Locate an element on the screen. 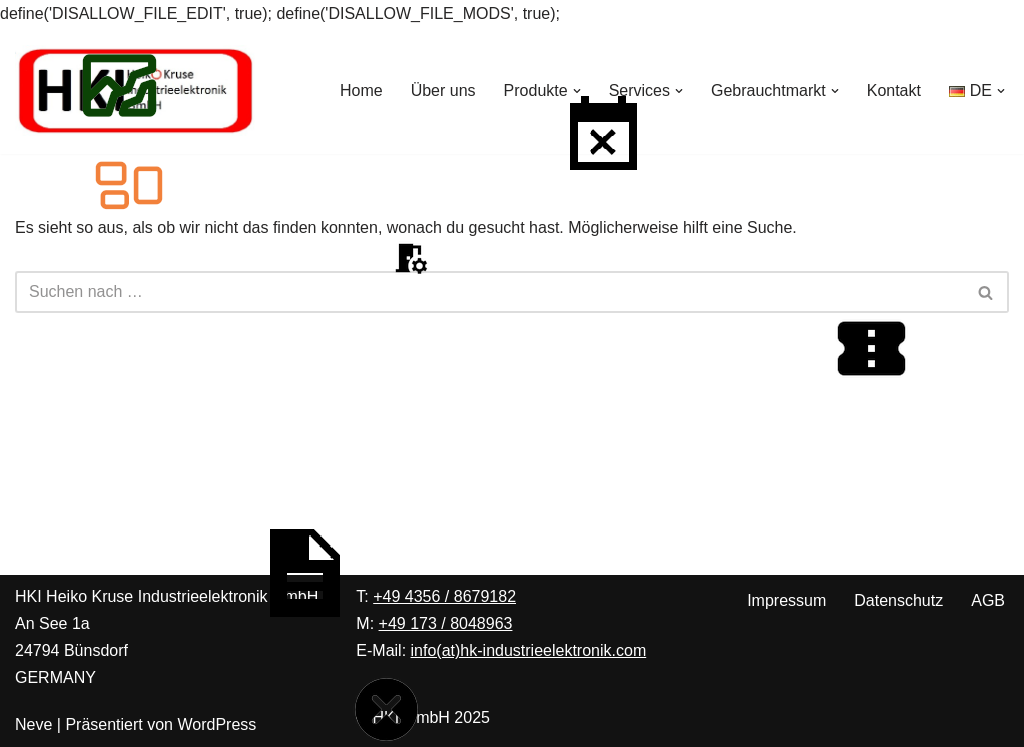 This screenshot has width=1024, height=747. view your tickets or passes is located at coordinates (871, 348).